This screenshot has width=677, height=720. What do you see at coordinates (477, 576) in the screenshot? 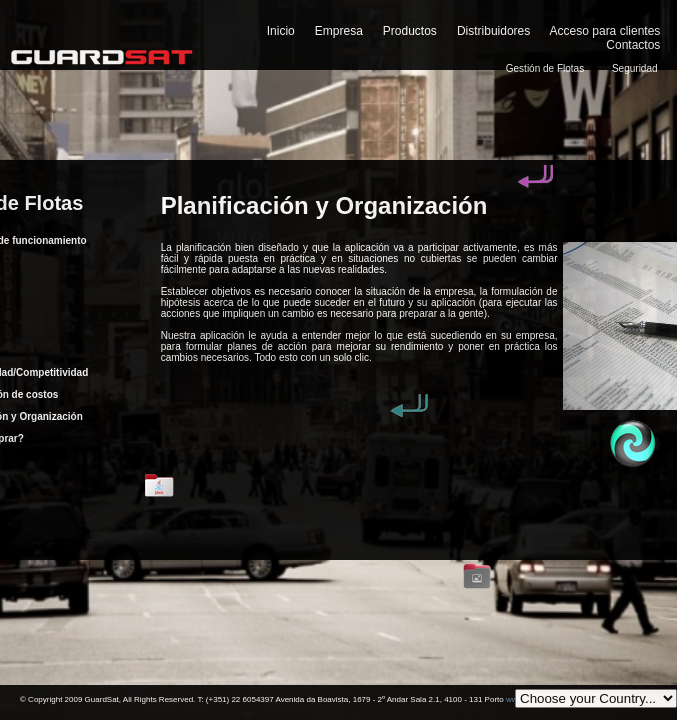
I see `open your pictures folder` at bounding box center [477, 576].